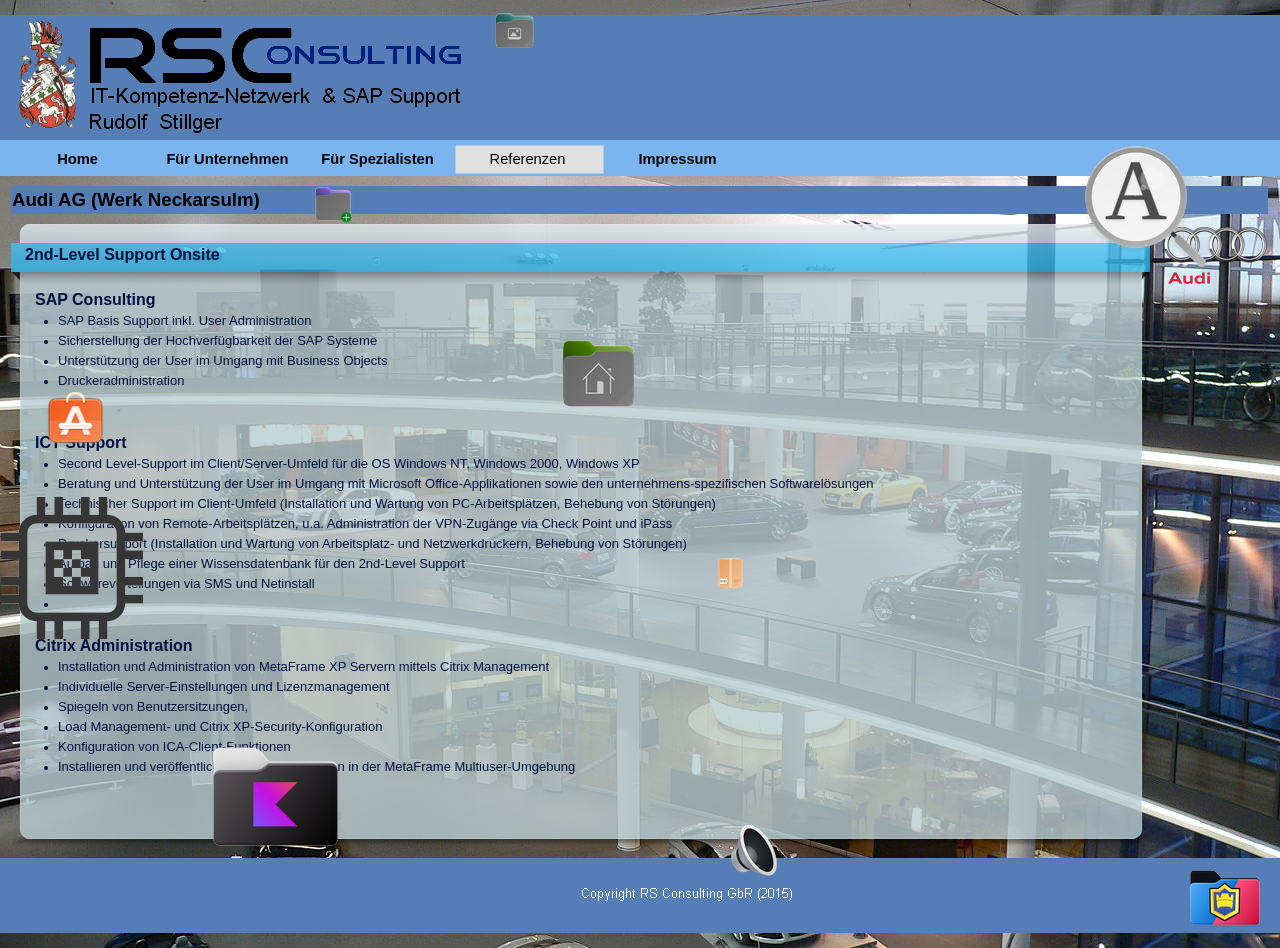 This screenshot has height=948, width=1280. What do you see at coordinates (730, 573) in the screenshot?
I see `compressed or archived file type indicator` at bounding box center [730, 573].